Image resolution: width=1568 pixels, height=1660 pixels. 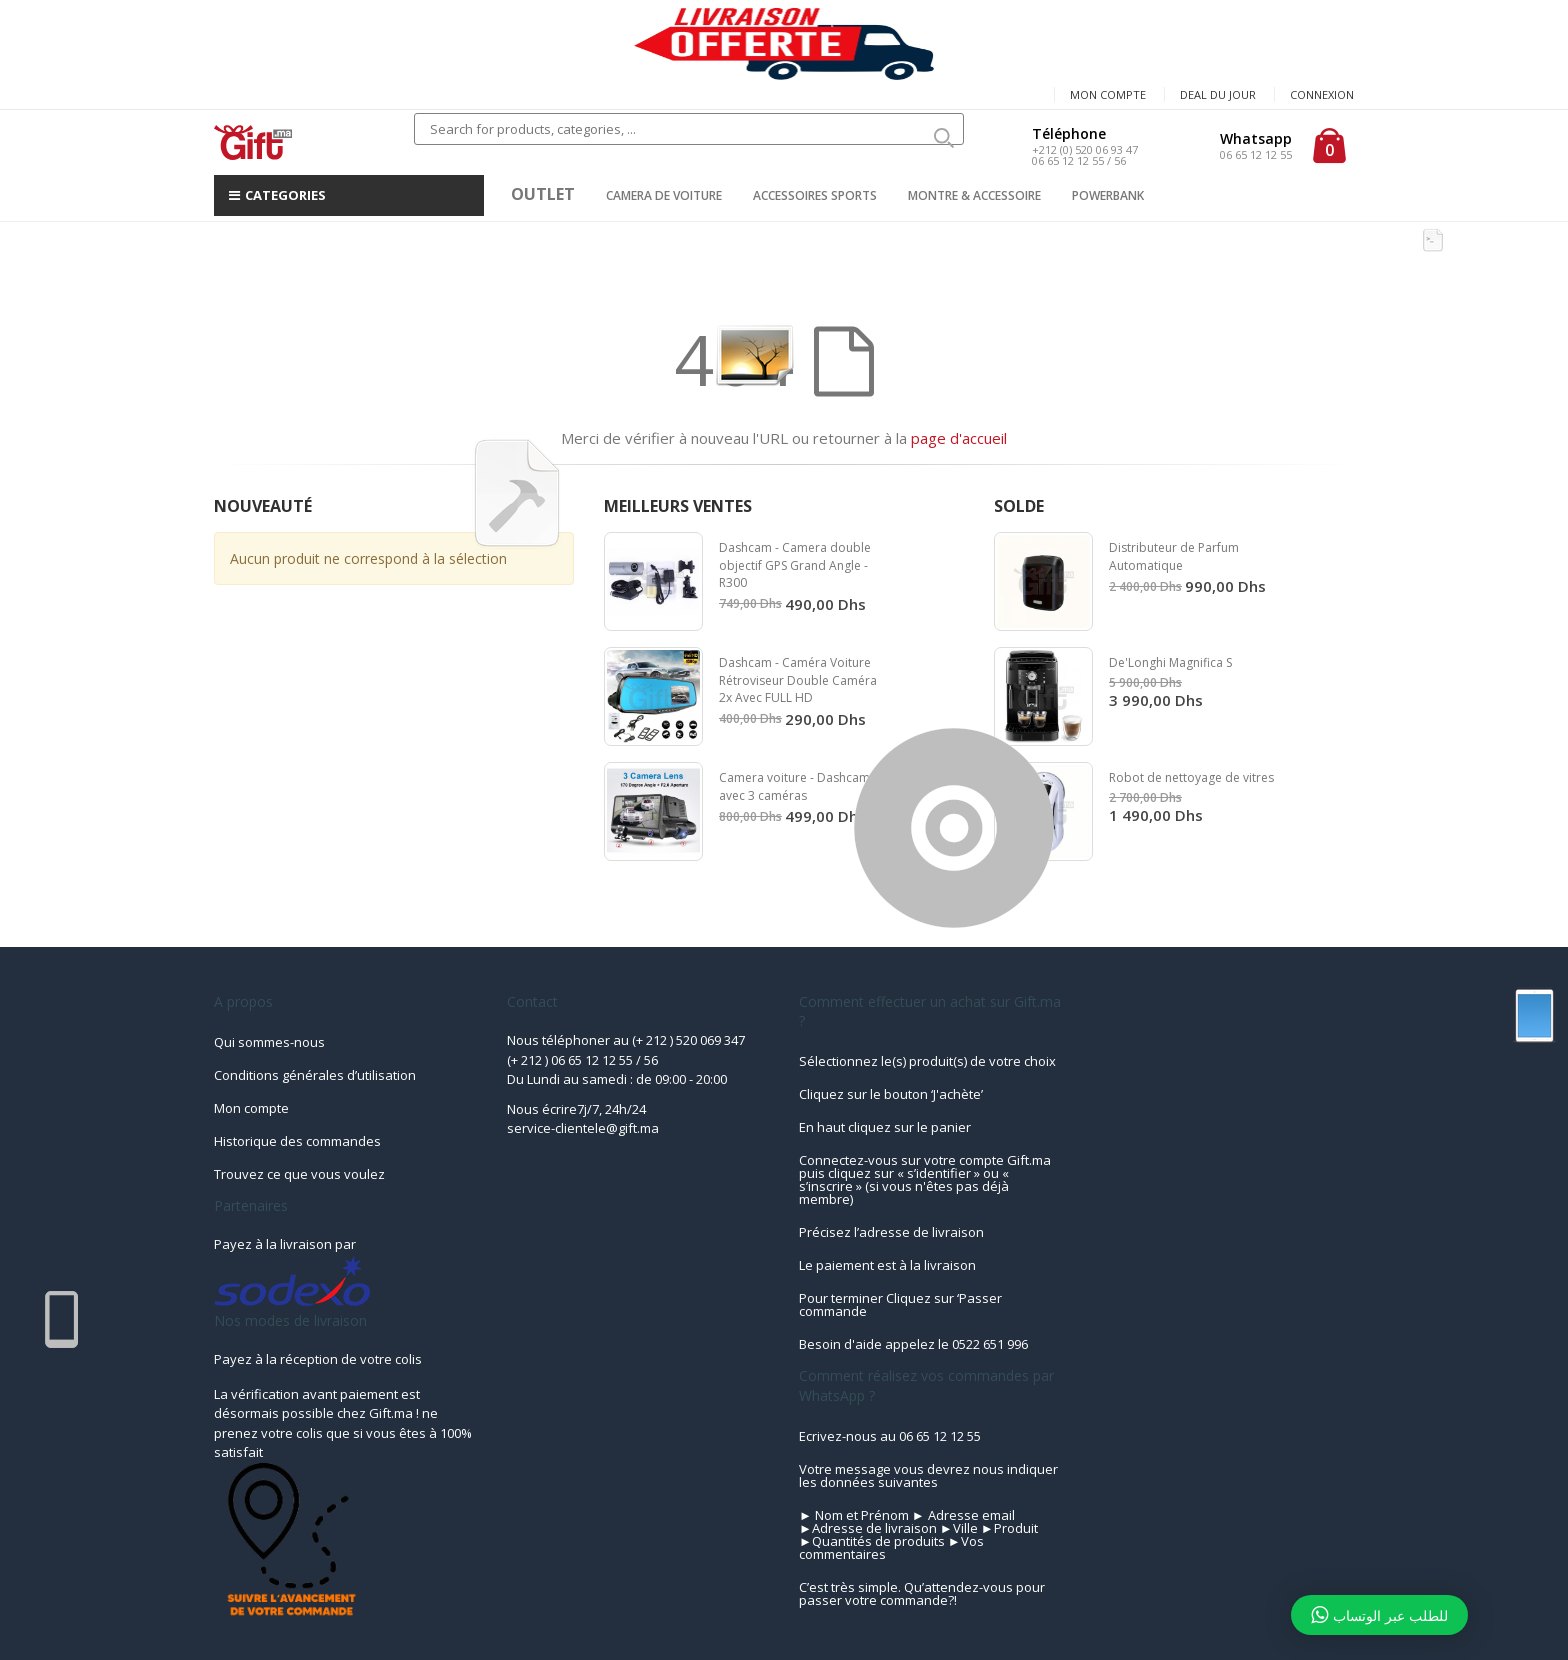 What do you see at coordinates (755, 357) in the screenshot?
I see `indicates an image file type` at bounding box center [755, 357].